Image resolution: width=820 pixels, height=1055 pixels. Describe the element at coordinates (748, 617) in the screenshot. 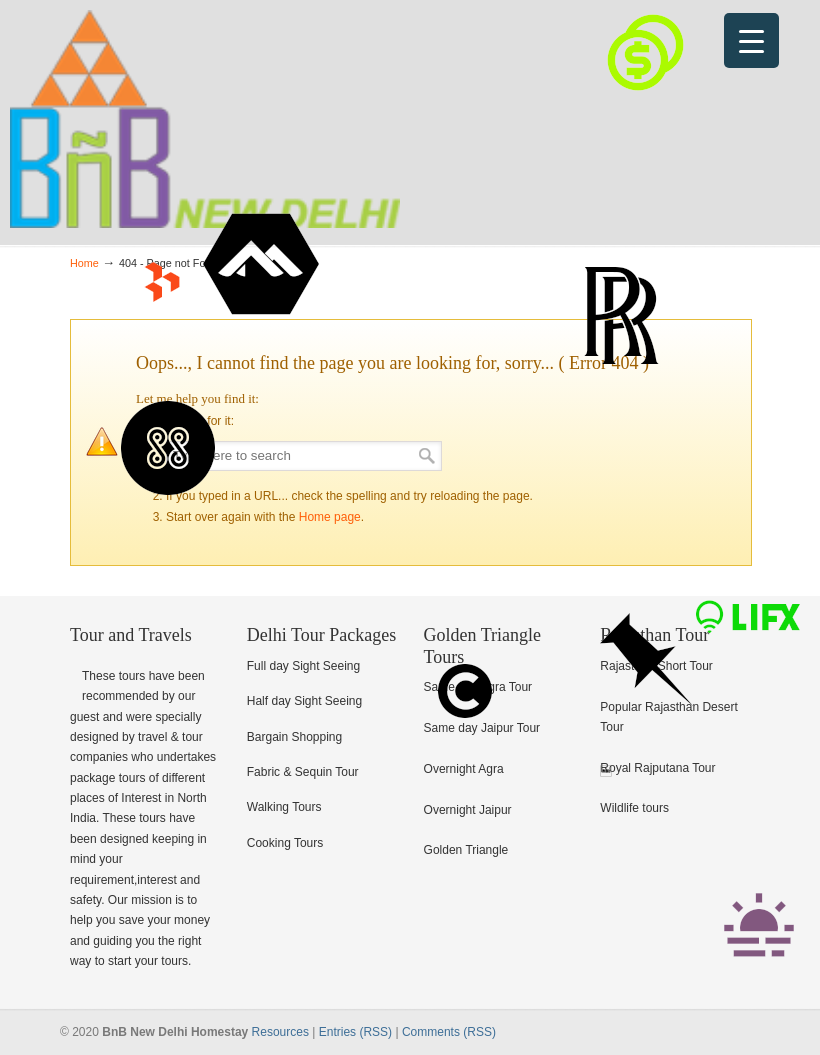

I see `open the LIFX smart lighting app` at that location.